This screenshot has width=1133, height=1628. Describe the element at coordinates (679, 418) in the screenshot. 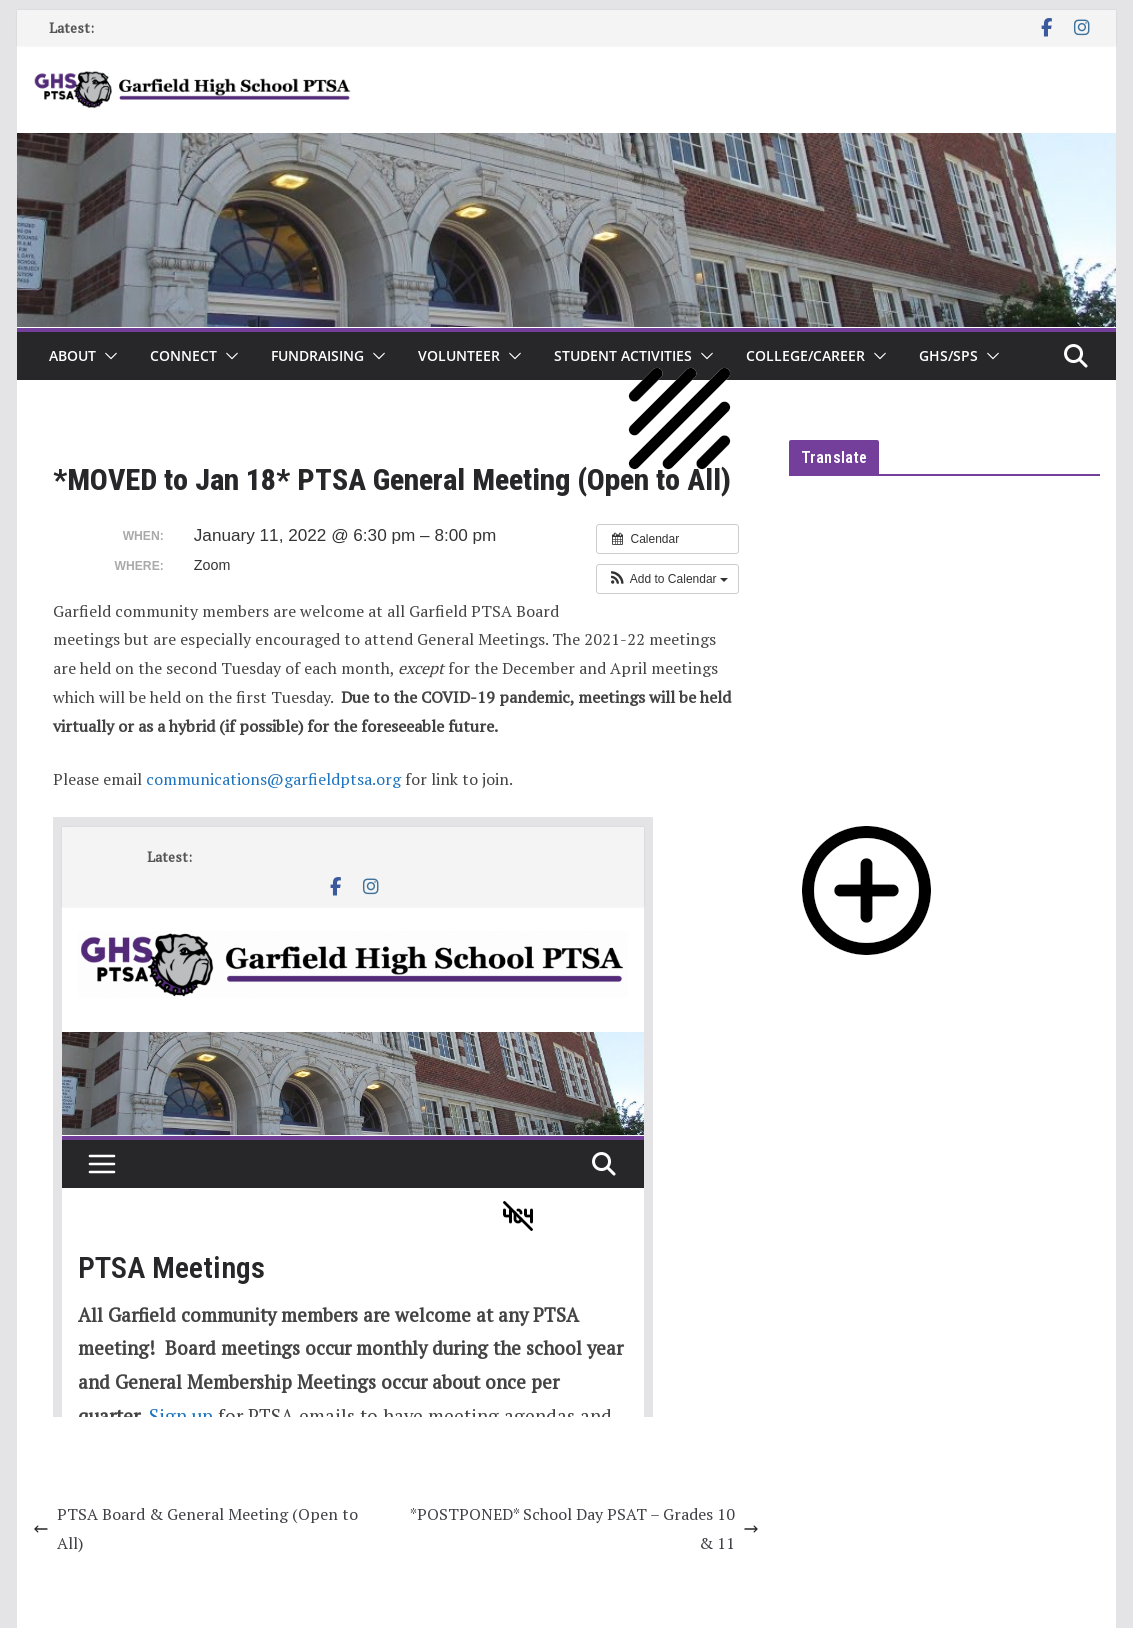

I see `change background style or pattern` at that location.